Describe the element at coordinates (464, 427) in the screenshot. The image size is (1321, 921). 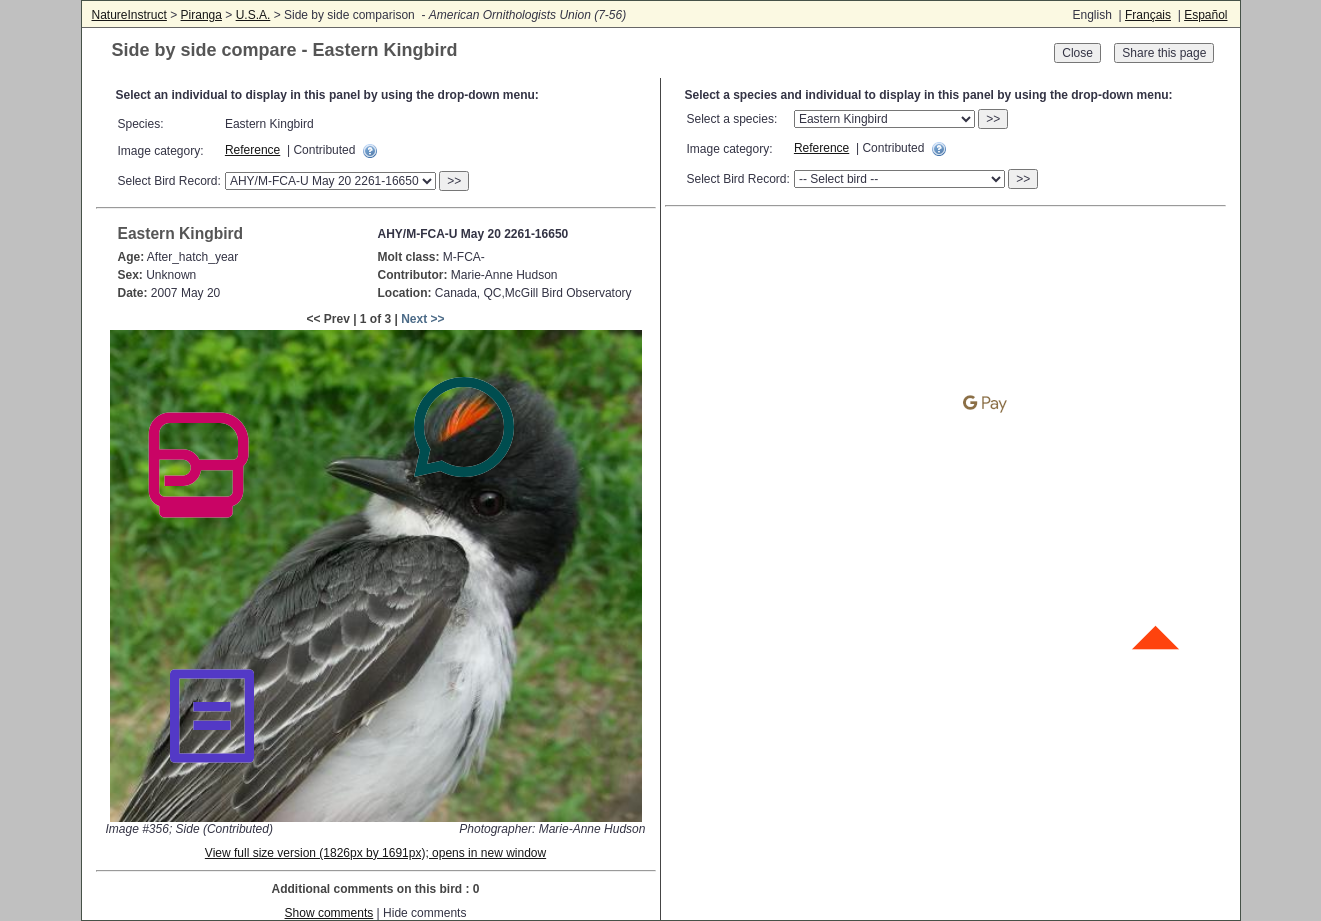
I see `open chat or messaging` at that location.